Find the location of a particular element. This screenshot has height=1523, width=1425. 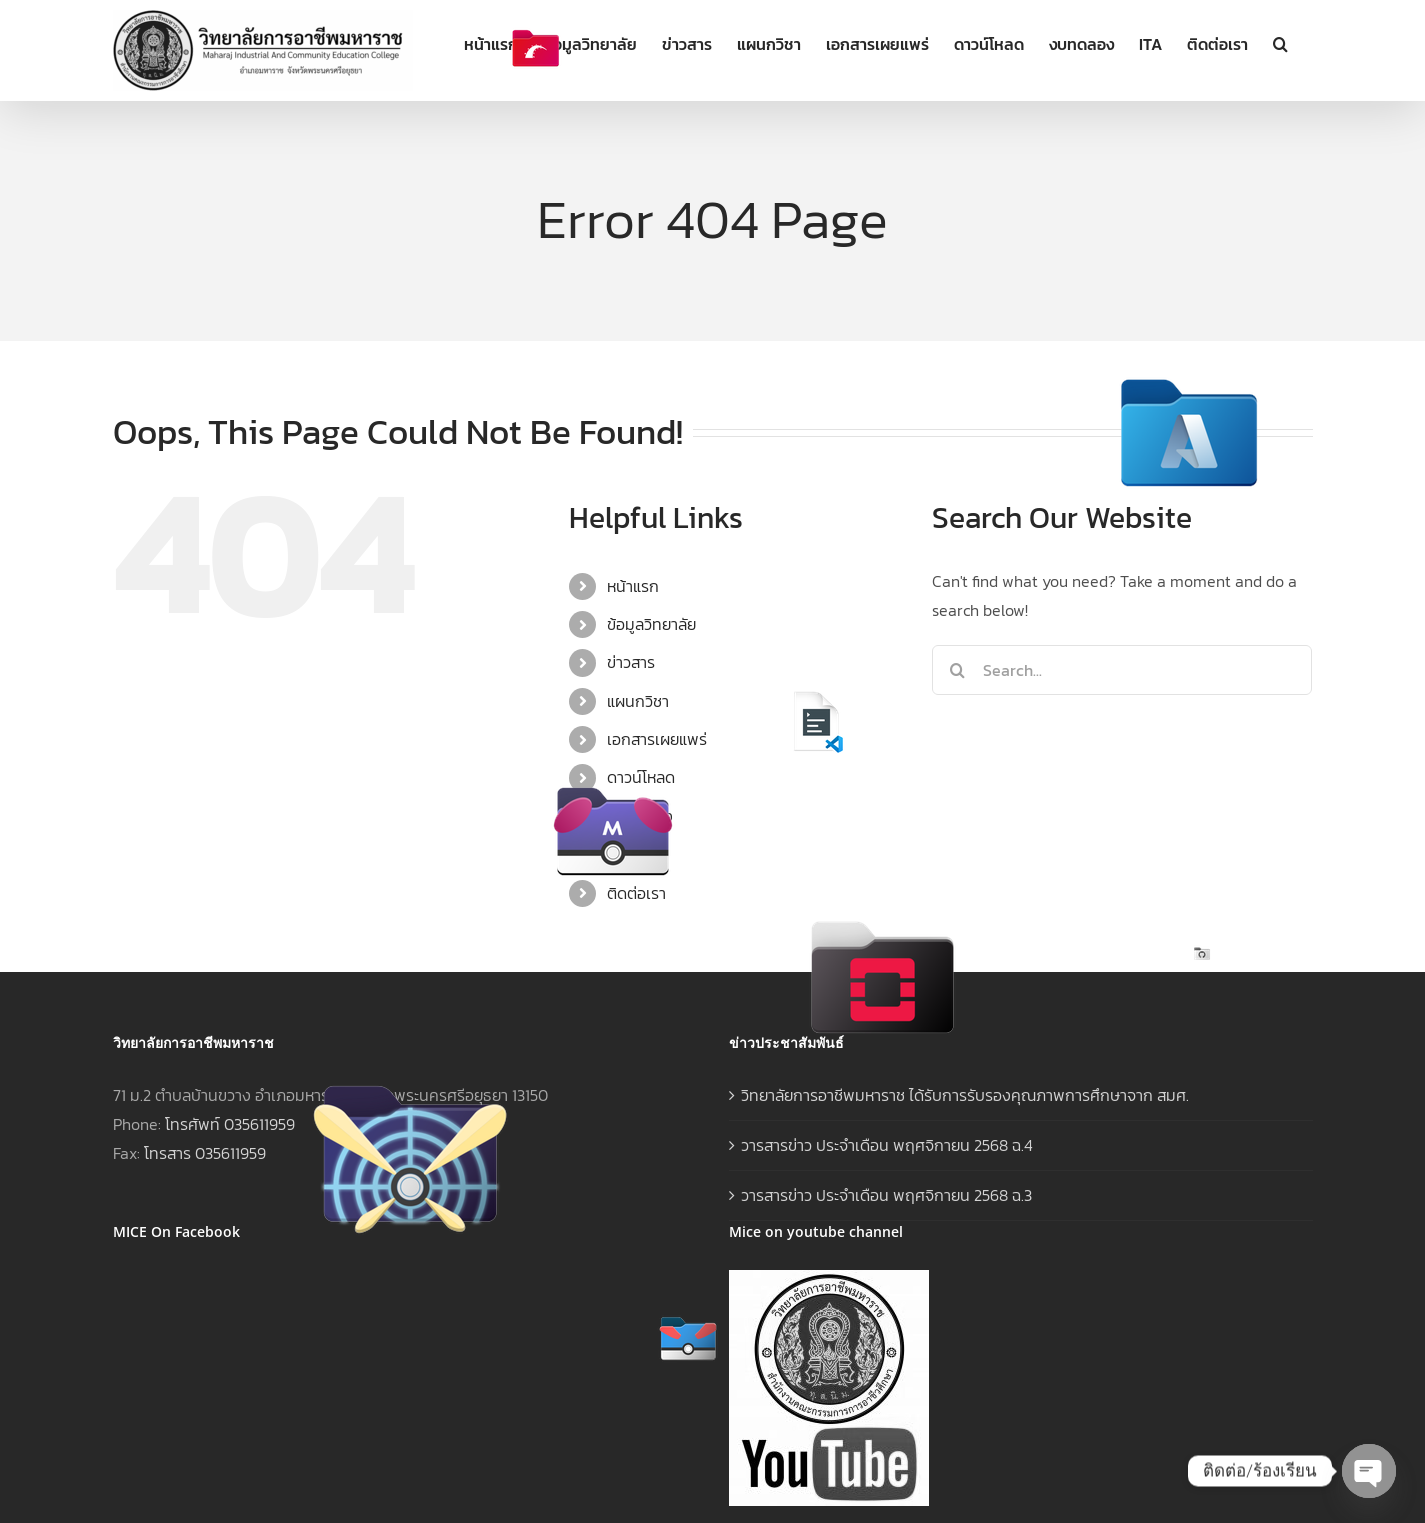

folder for pokémon game files or saves is located at coordinates (688, 1340).